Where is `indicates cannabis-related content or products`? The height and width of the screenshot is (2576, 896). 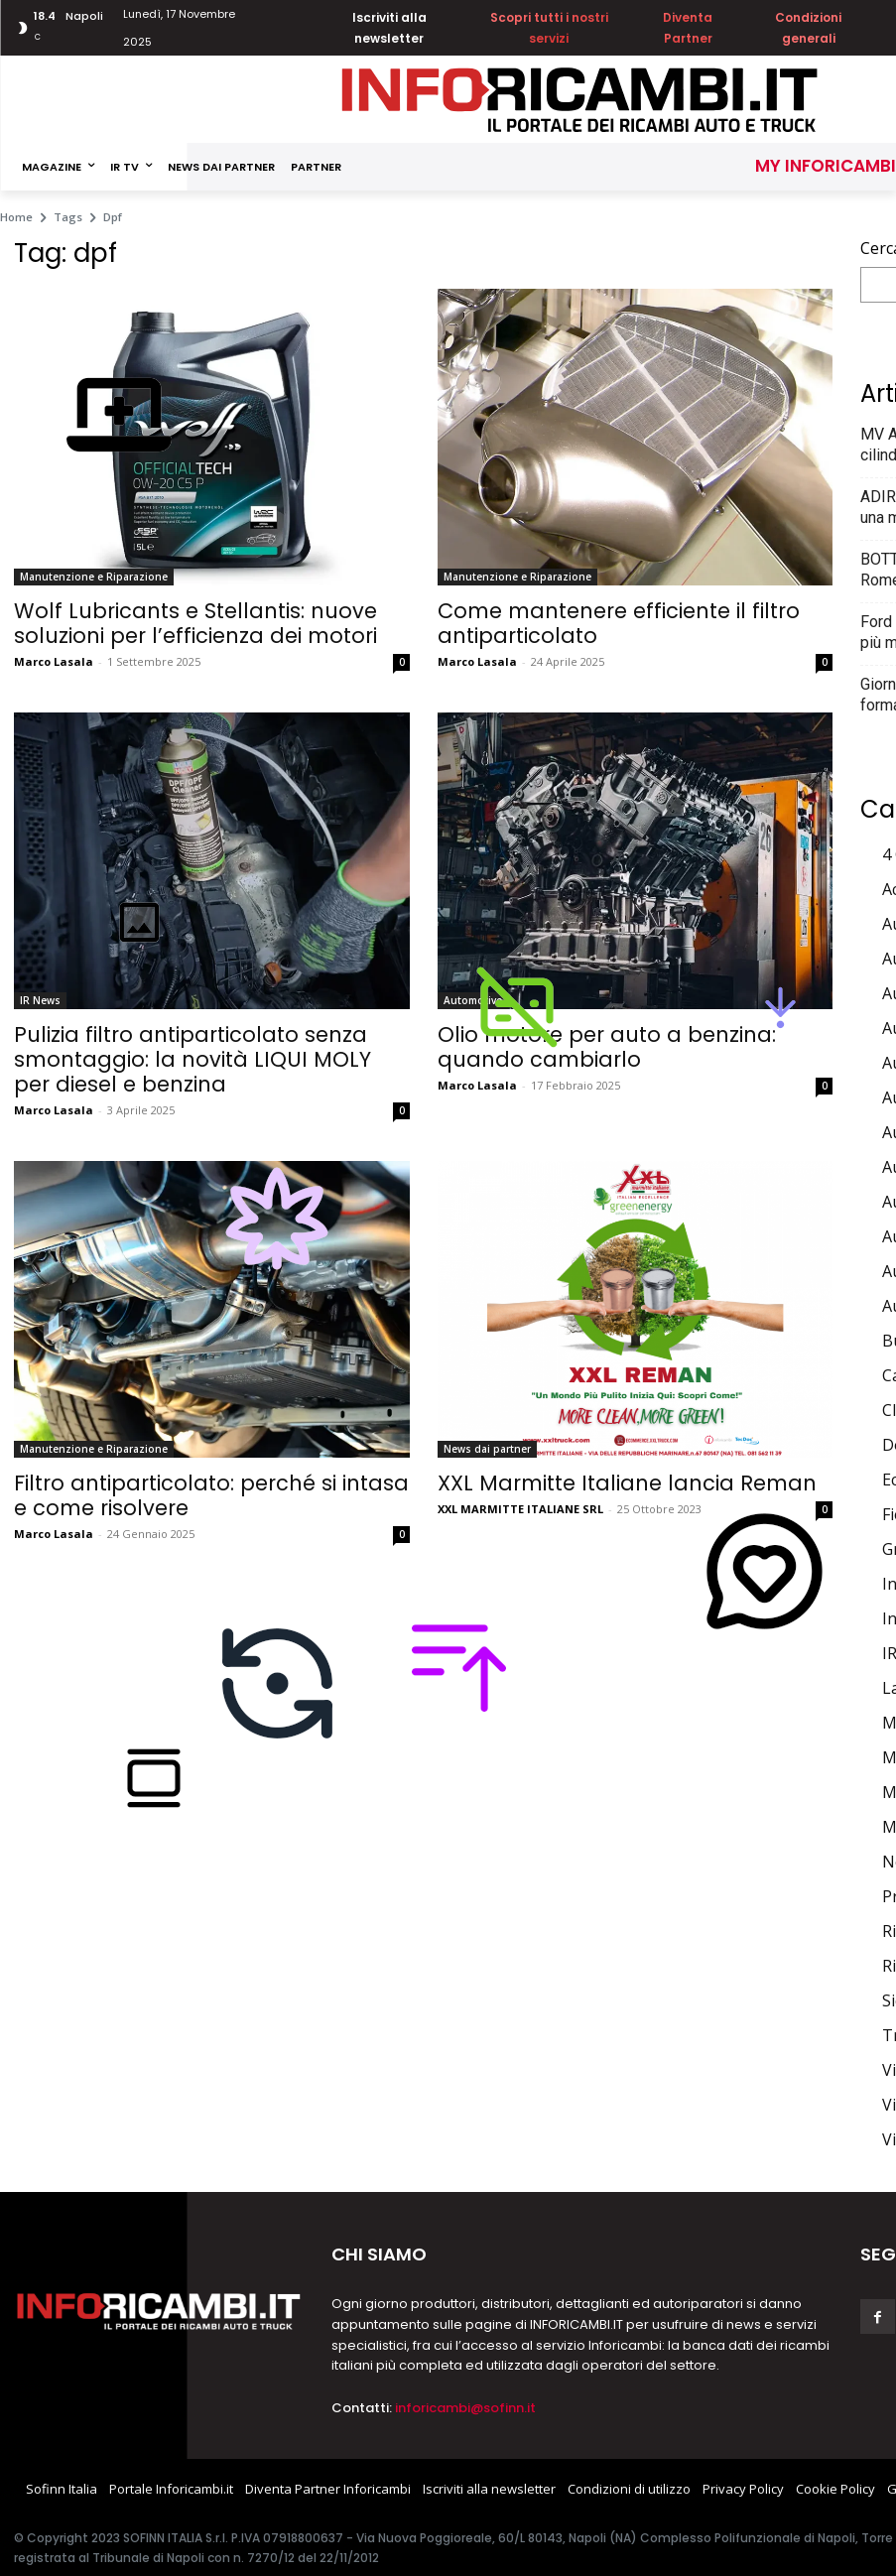 indicates cannabis-related content or products is located at coordinates (277, 1219).